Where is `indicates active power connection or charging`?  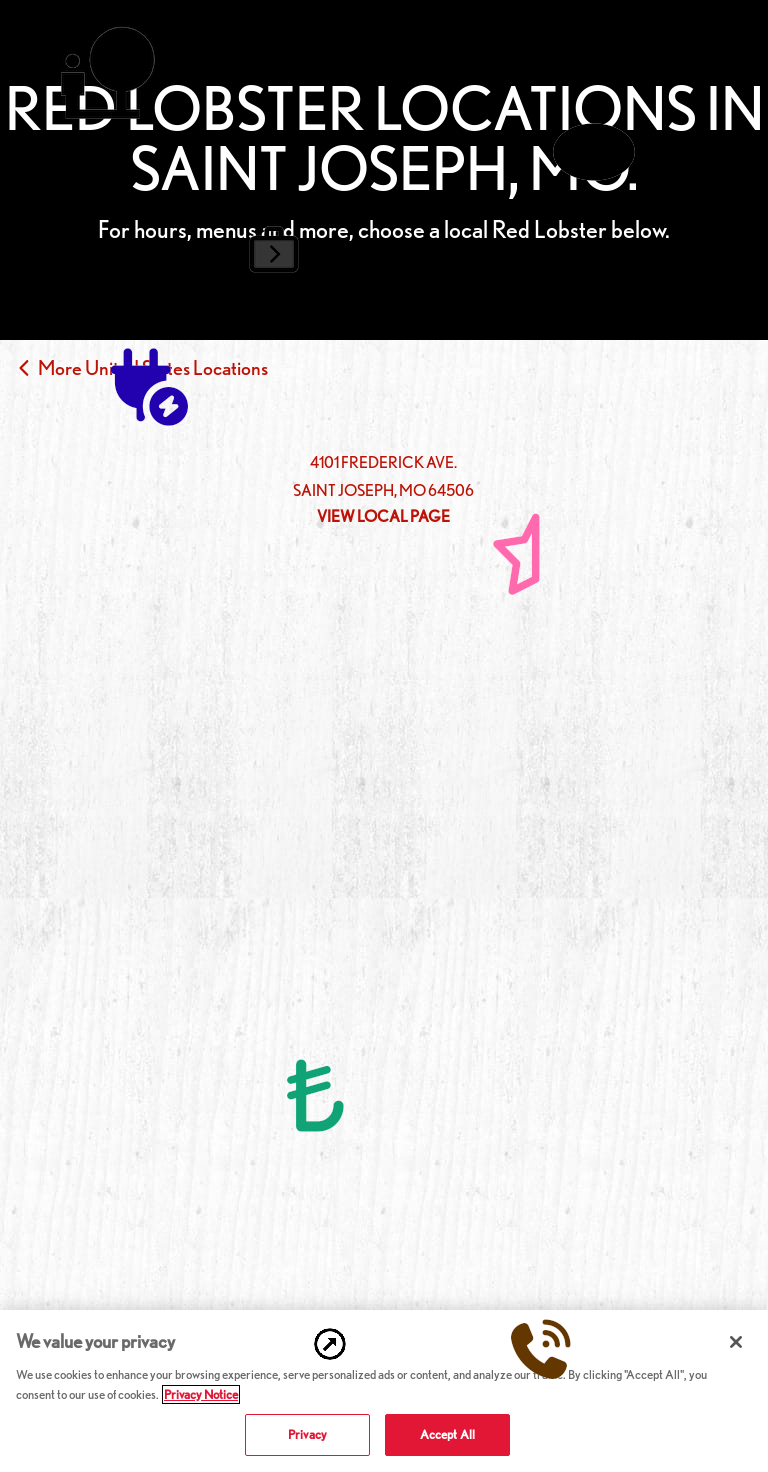 indicates active power connection or charging is located at coordinates (145, 387).